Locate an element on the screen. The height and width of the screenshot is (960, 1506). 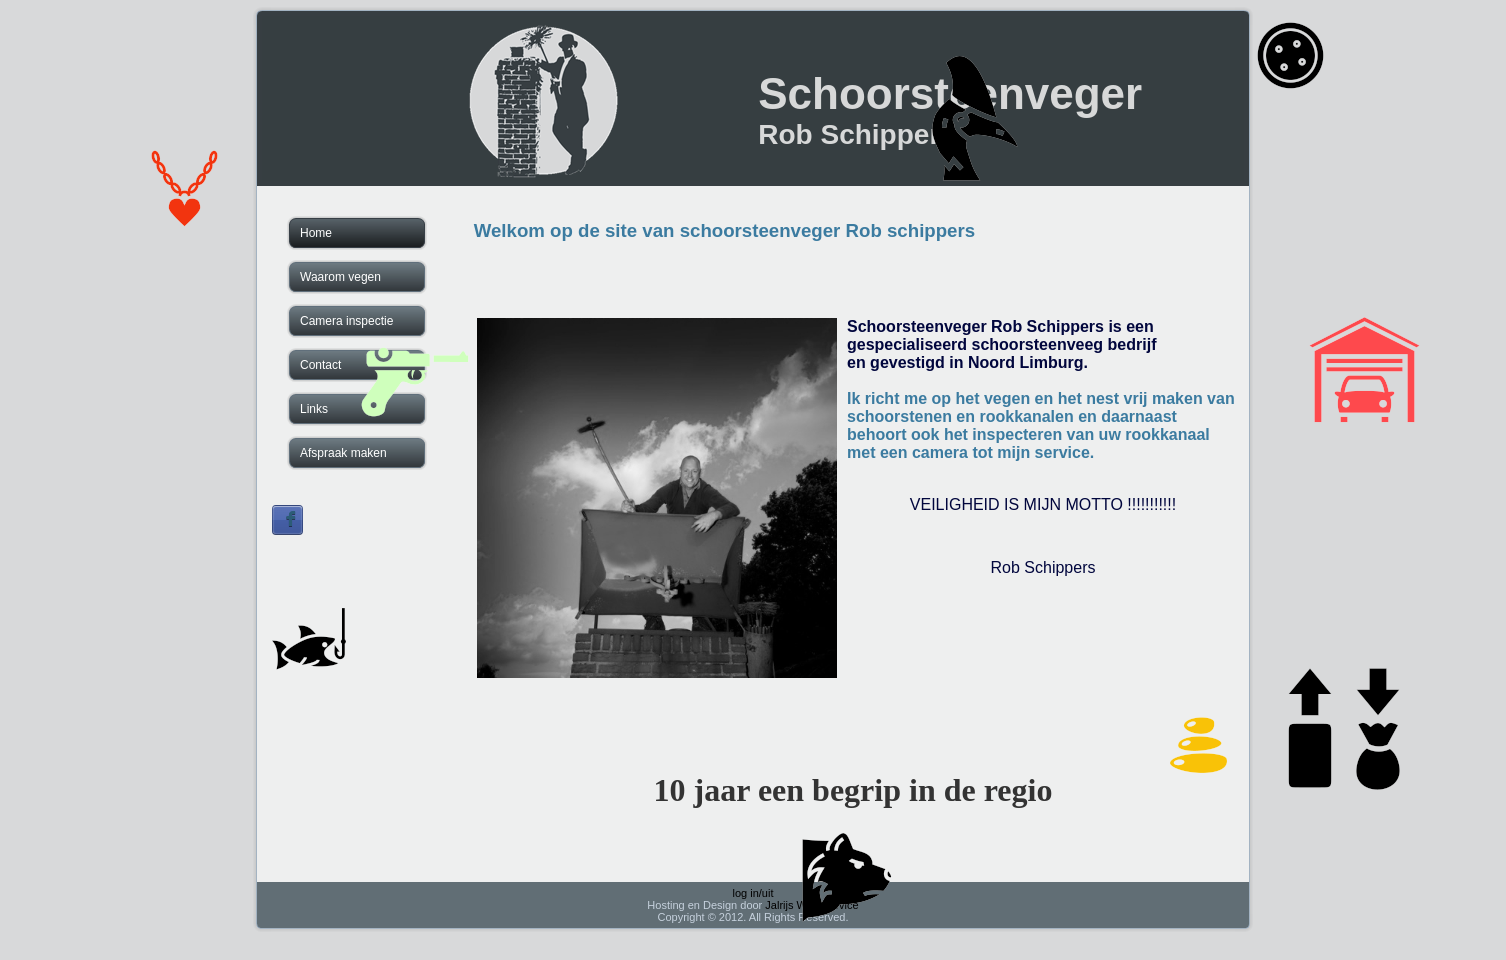
access fishing mini-game or activity is located at coordinates (310, 643).